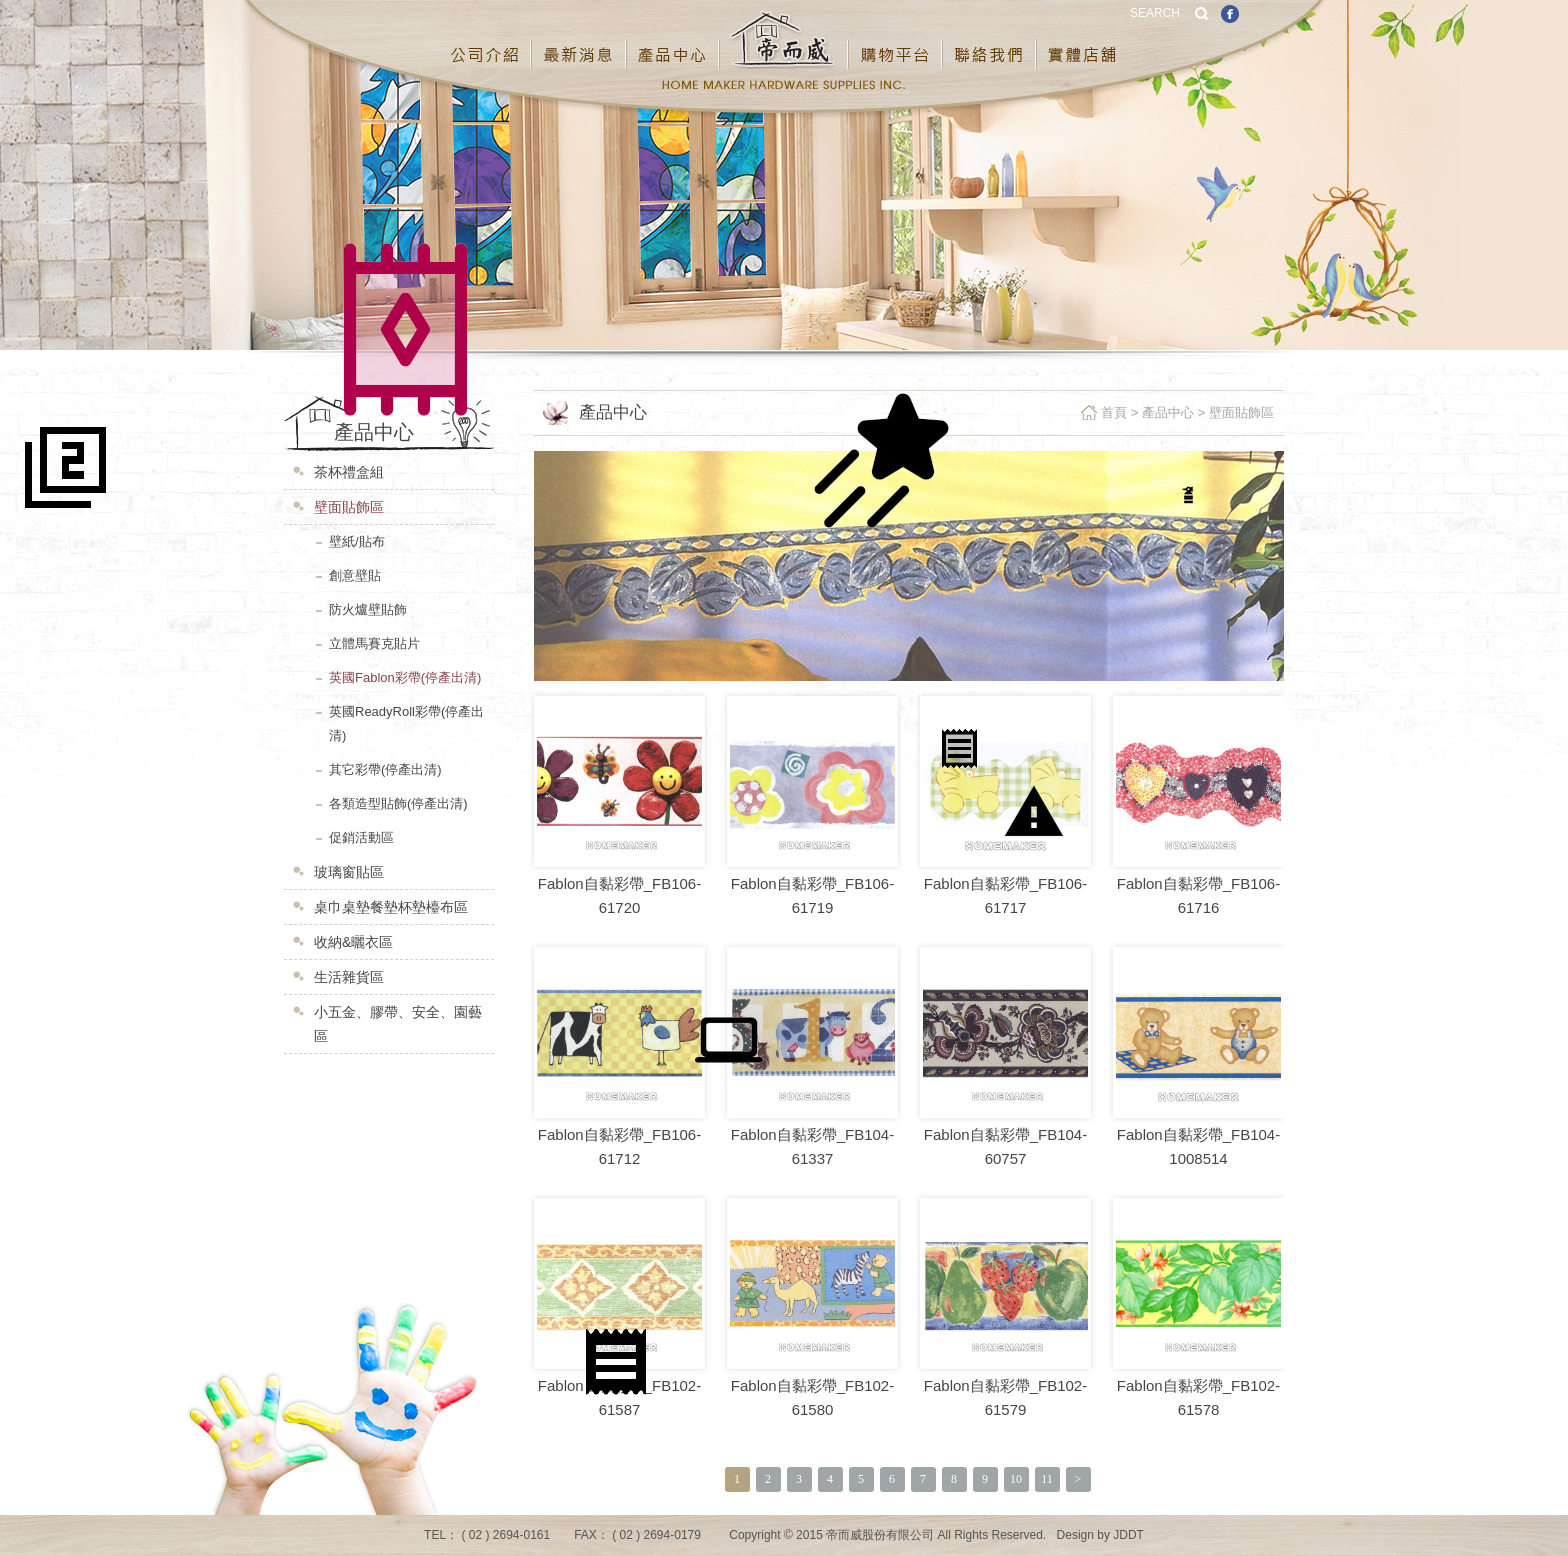 This screenshot has width=1568, height=1556. What do you see at coordinates (1188, 494) in the screenshot?
I see `indicates fire safety equipment location` at bounding box center [1188, 494].